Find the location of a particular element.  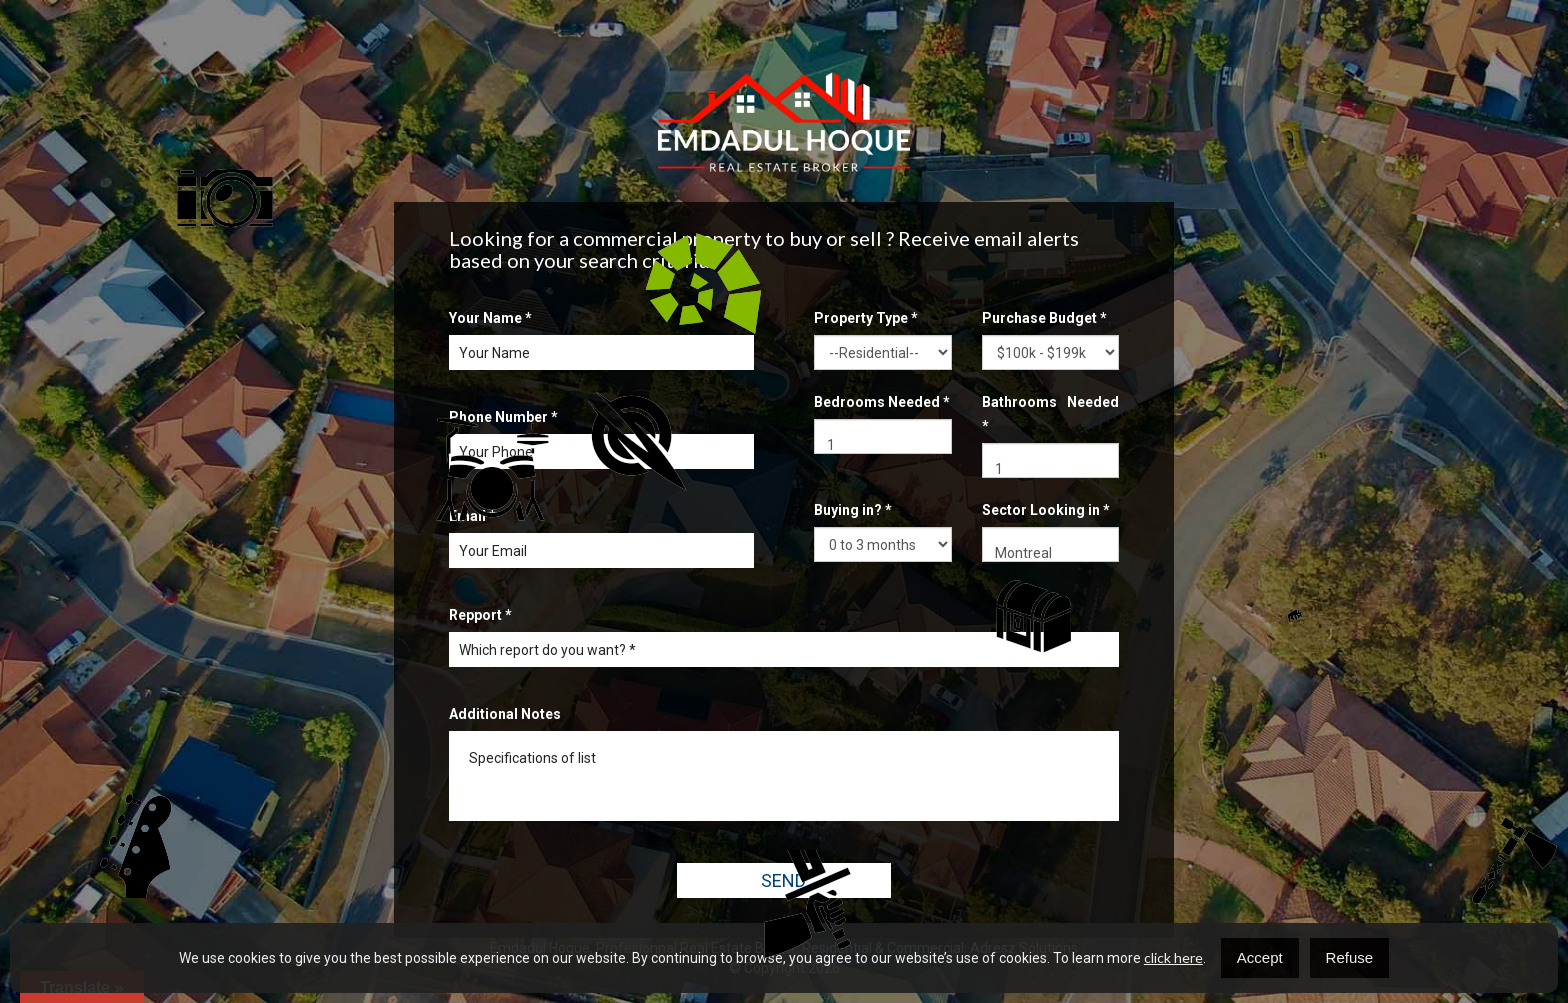

a locked or secured inventory chest is located at coordinates (1034, 617).